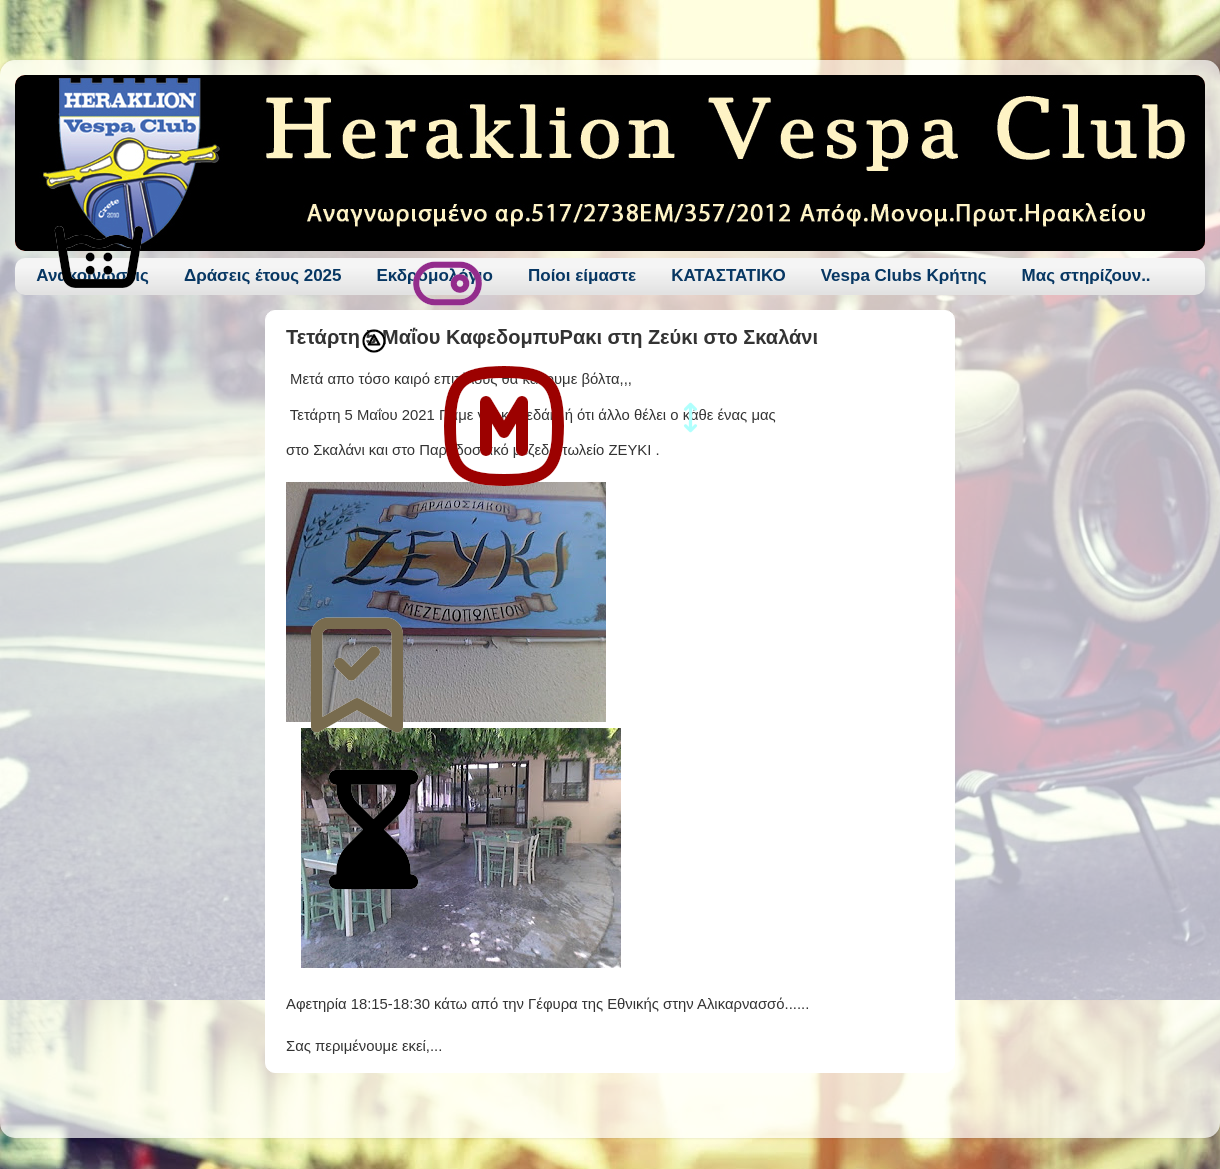  What do you see at coordinates (690, 417) in the screenshot?
I see `adjust vertical position or order` at bounding box center [690, 417].